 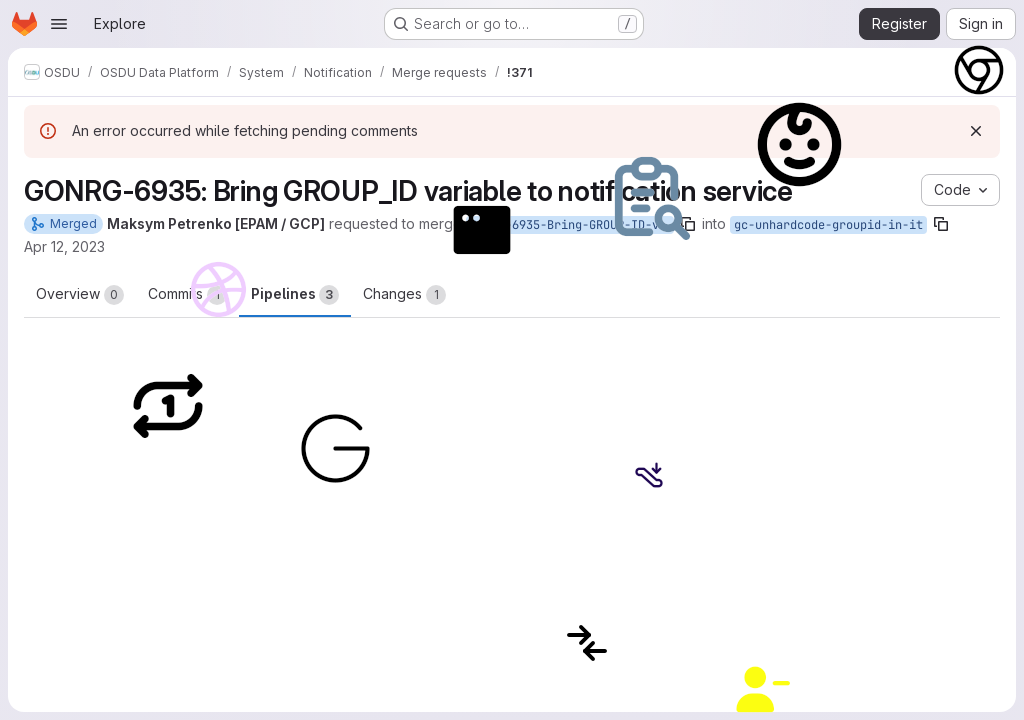 What do you see at coordinates (650, 196) in the screenshot?
I see `search through reports or documents` at bounding box center [650, 196].